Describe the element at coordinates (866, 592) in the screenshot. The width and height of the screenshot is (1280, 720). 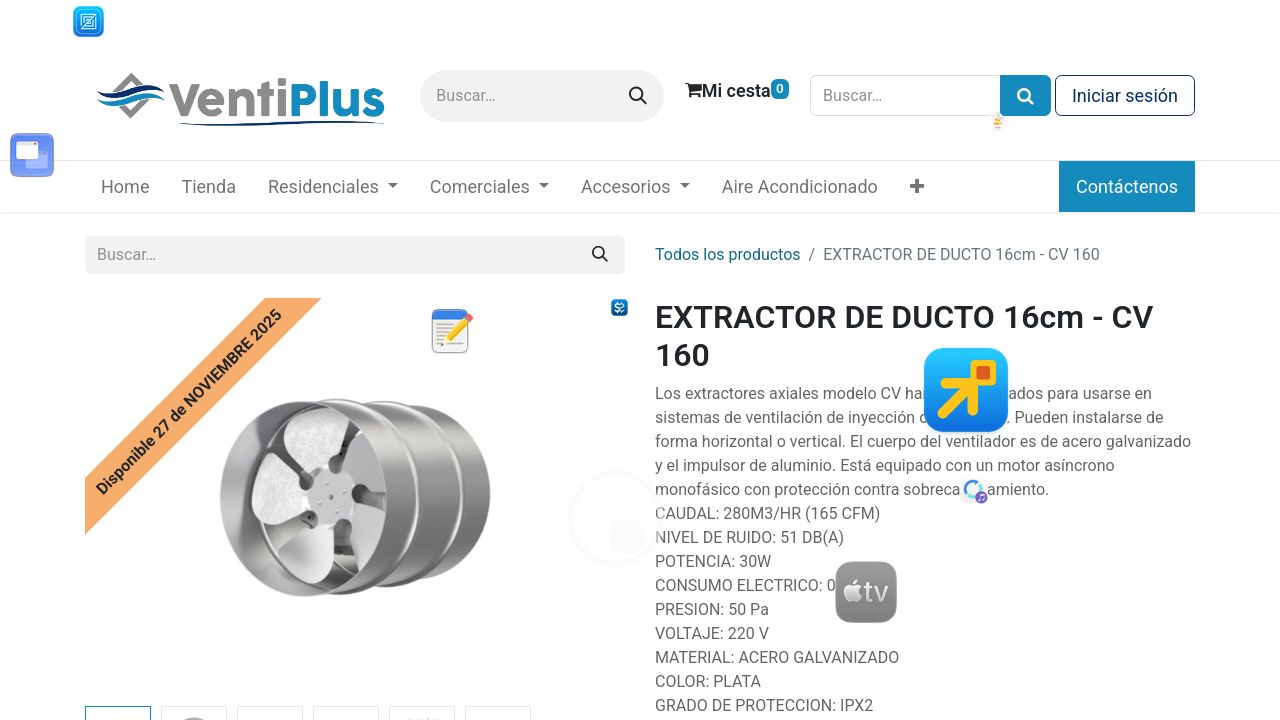
I see `open the Apple TV app` at that location.